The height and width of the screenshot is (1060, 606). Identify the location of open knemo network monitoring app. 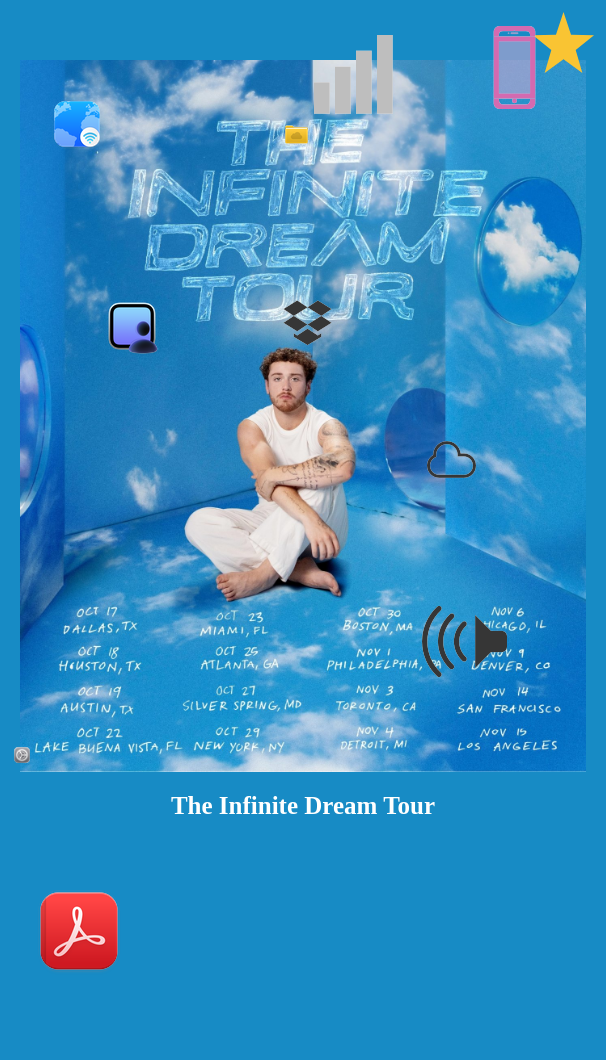
(77, 124).